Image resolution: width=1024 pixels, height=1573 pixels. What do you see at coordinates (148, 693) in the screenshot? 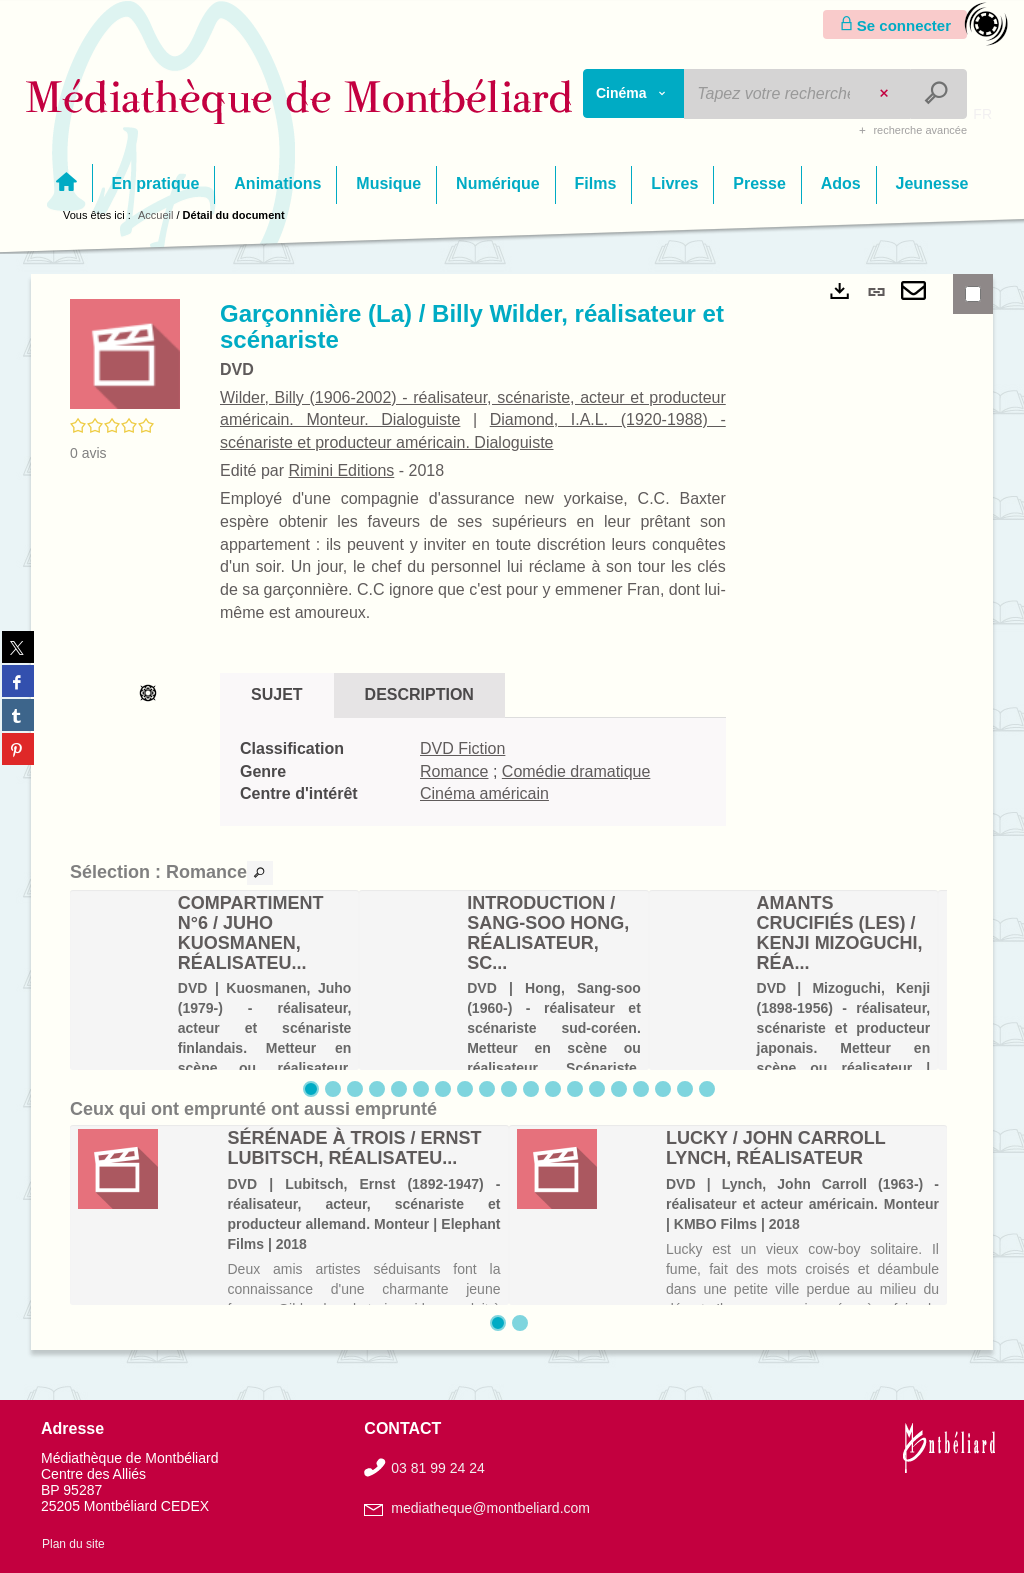
I see `decorative floral game emblem or badge` at bounding box center [148, 693].